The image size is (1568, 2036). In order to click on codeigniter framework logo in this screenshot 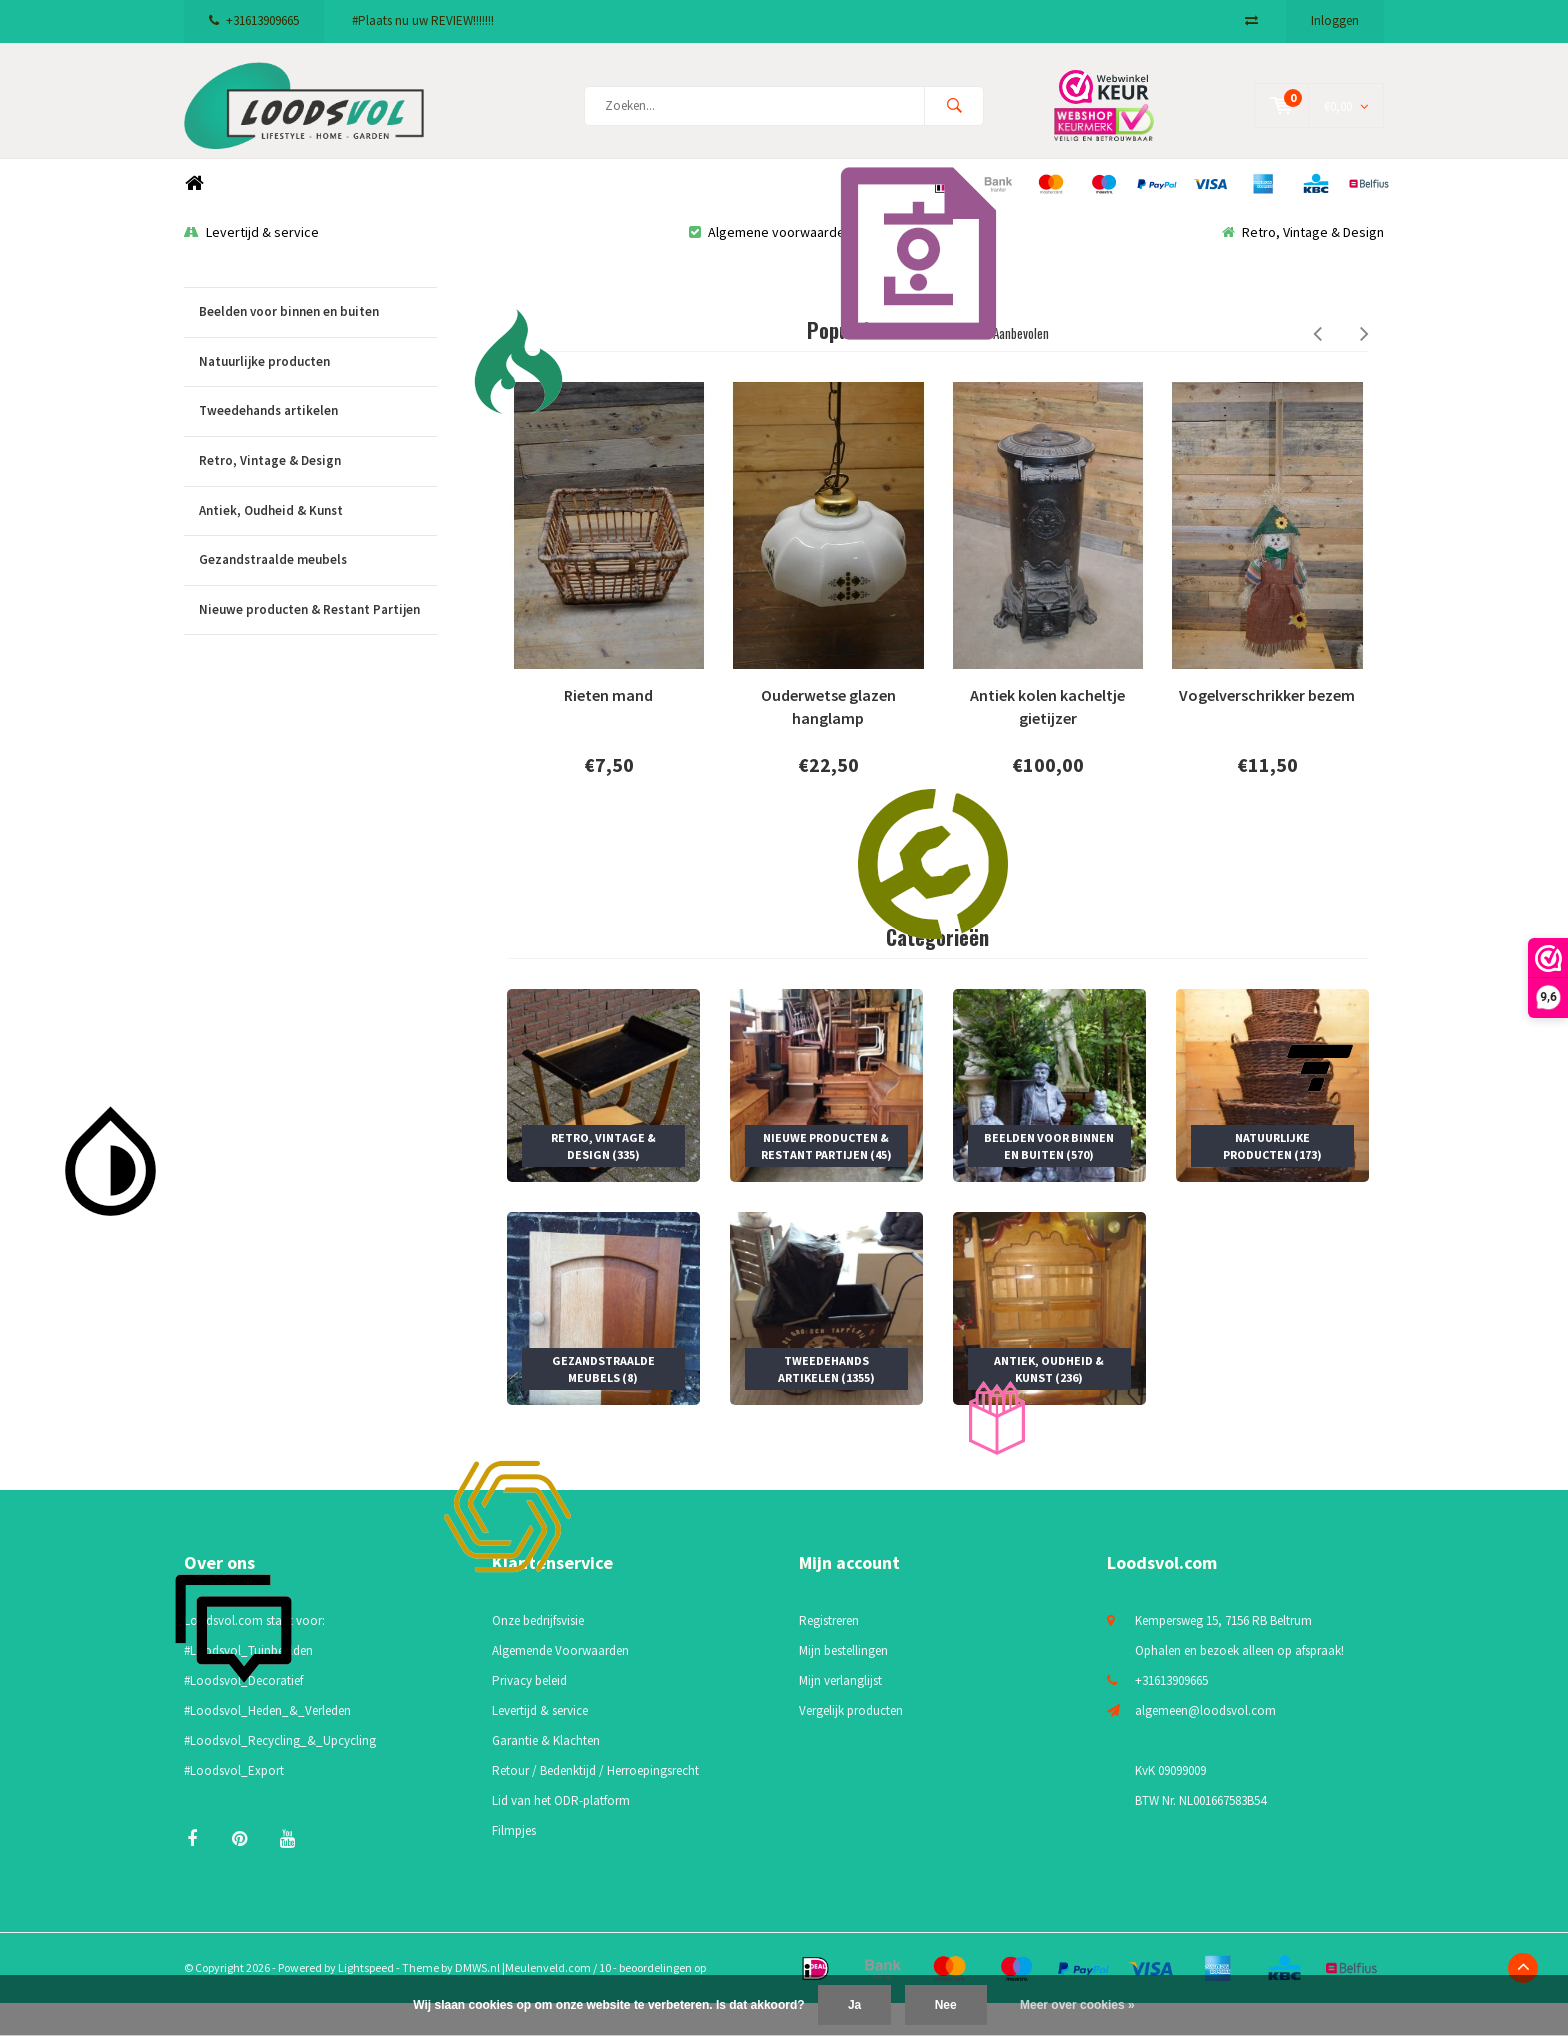, I will do `click(518, 361)`.